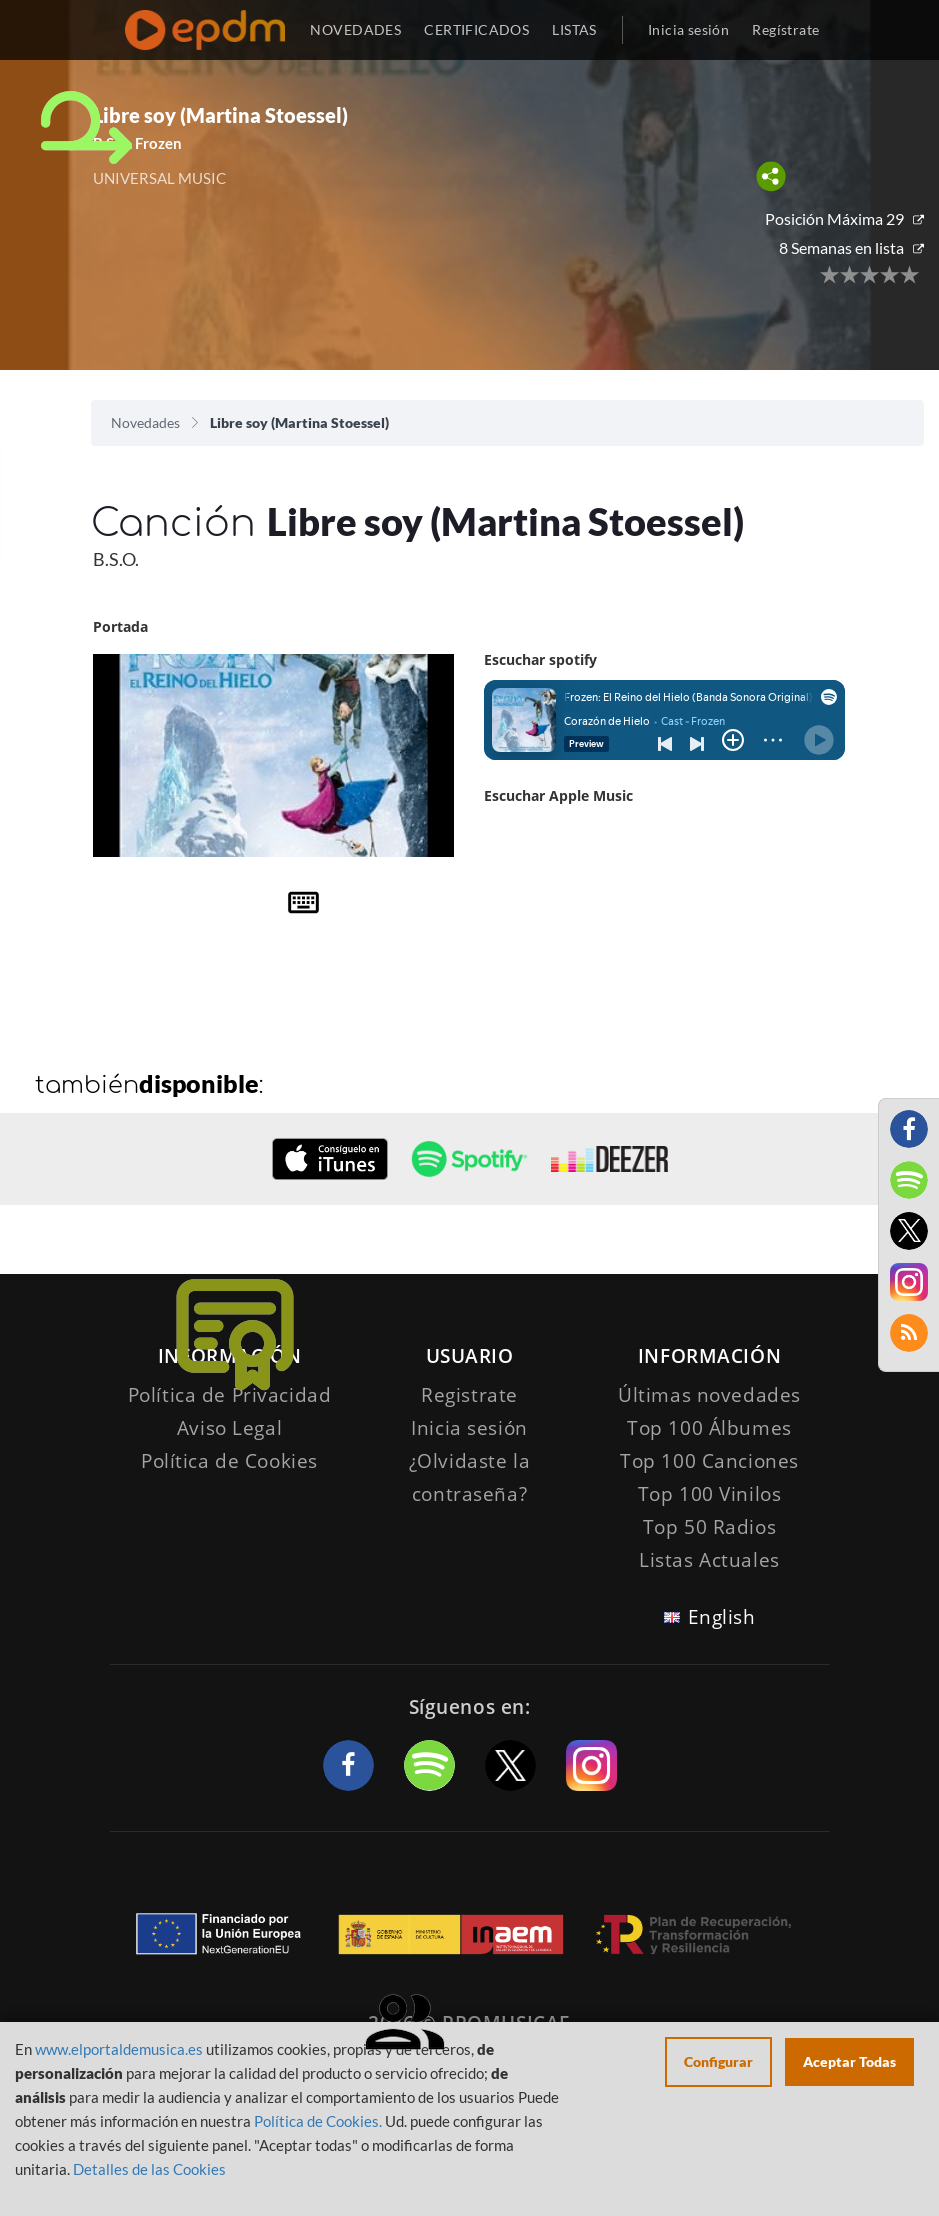 This screenshot has height=2216, width=939. I want to click on view certificate or credential details, so click(235, 1326).